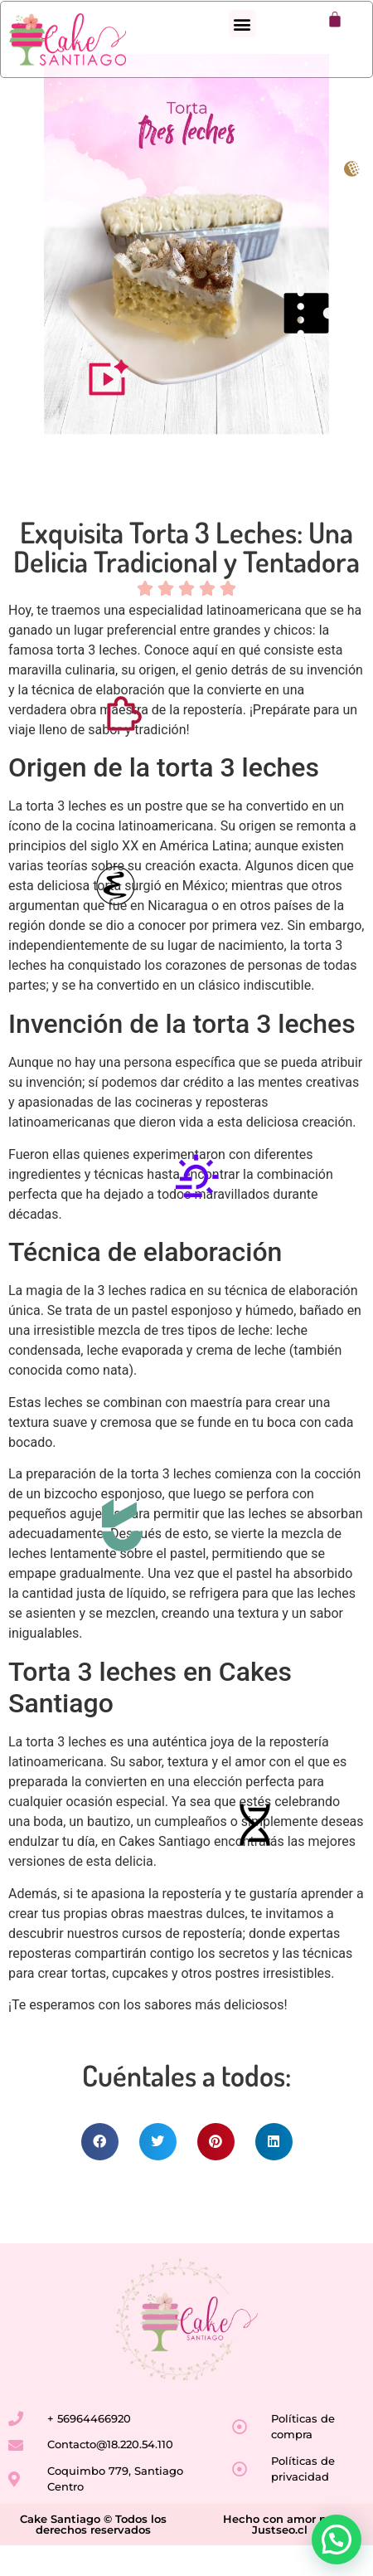 Image resolution: width=373 pixels, height=2576 pixels. I want to click on open gnu emacs text editor, so click(115, 885).